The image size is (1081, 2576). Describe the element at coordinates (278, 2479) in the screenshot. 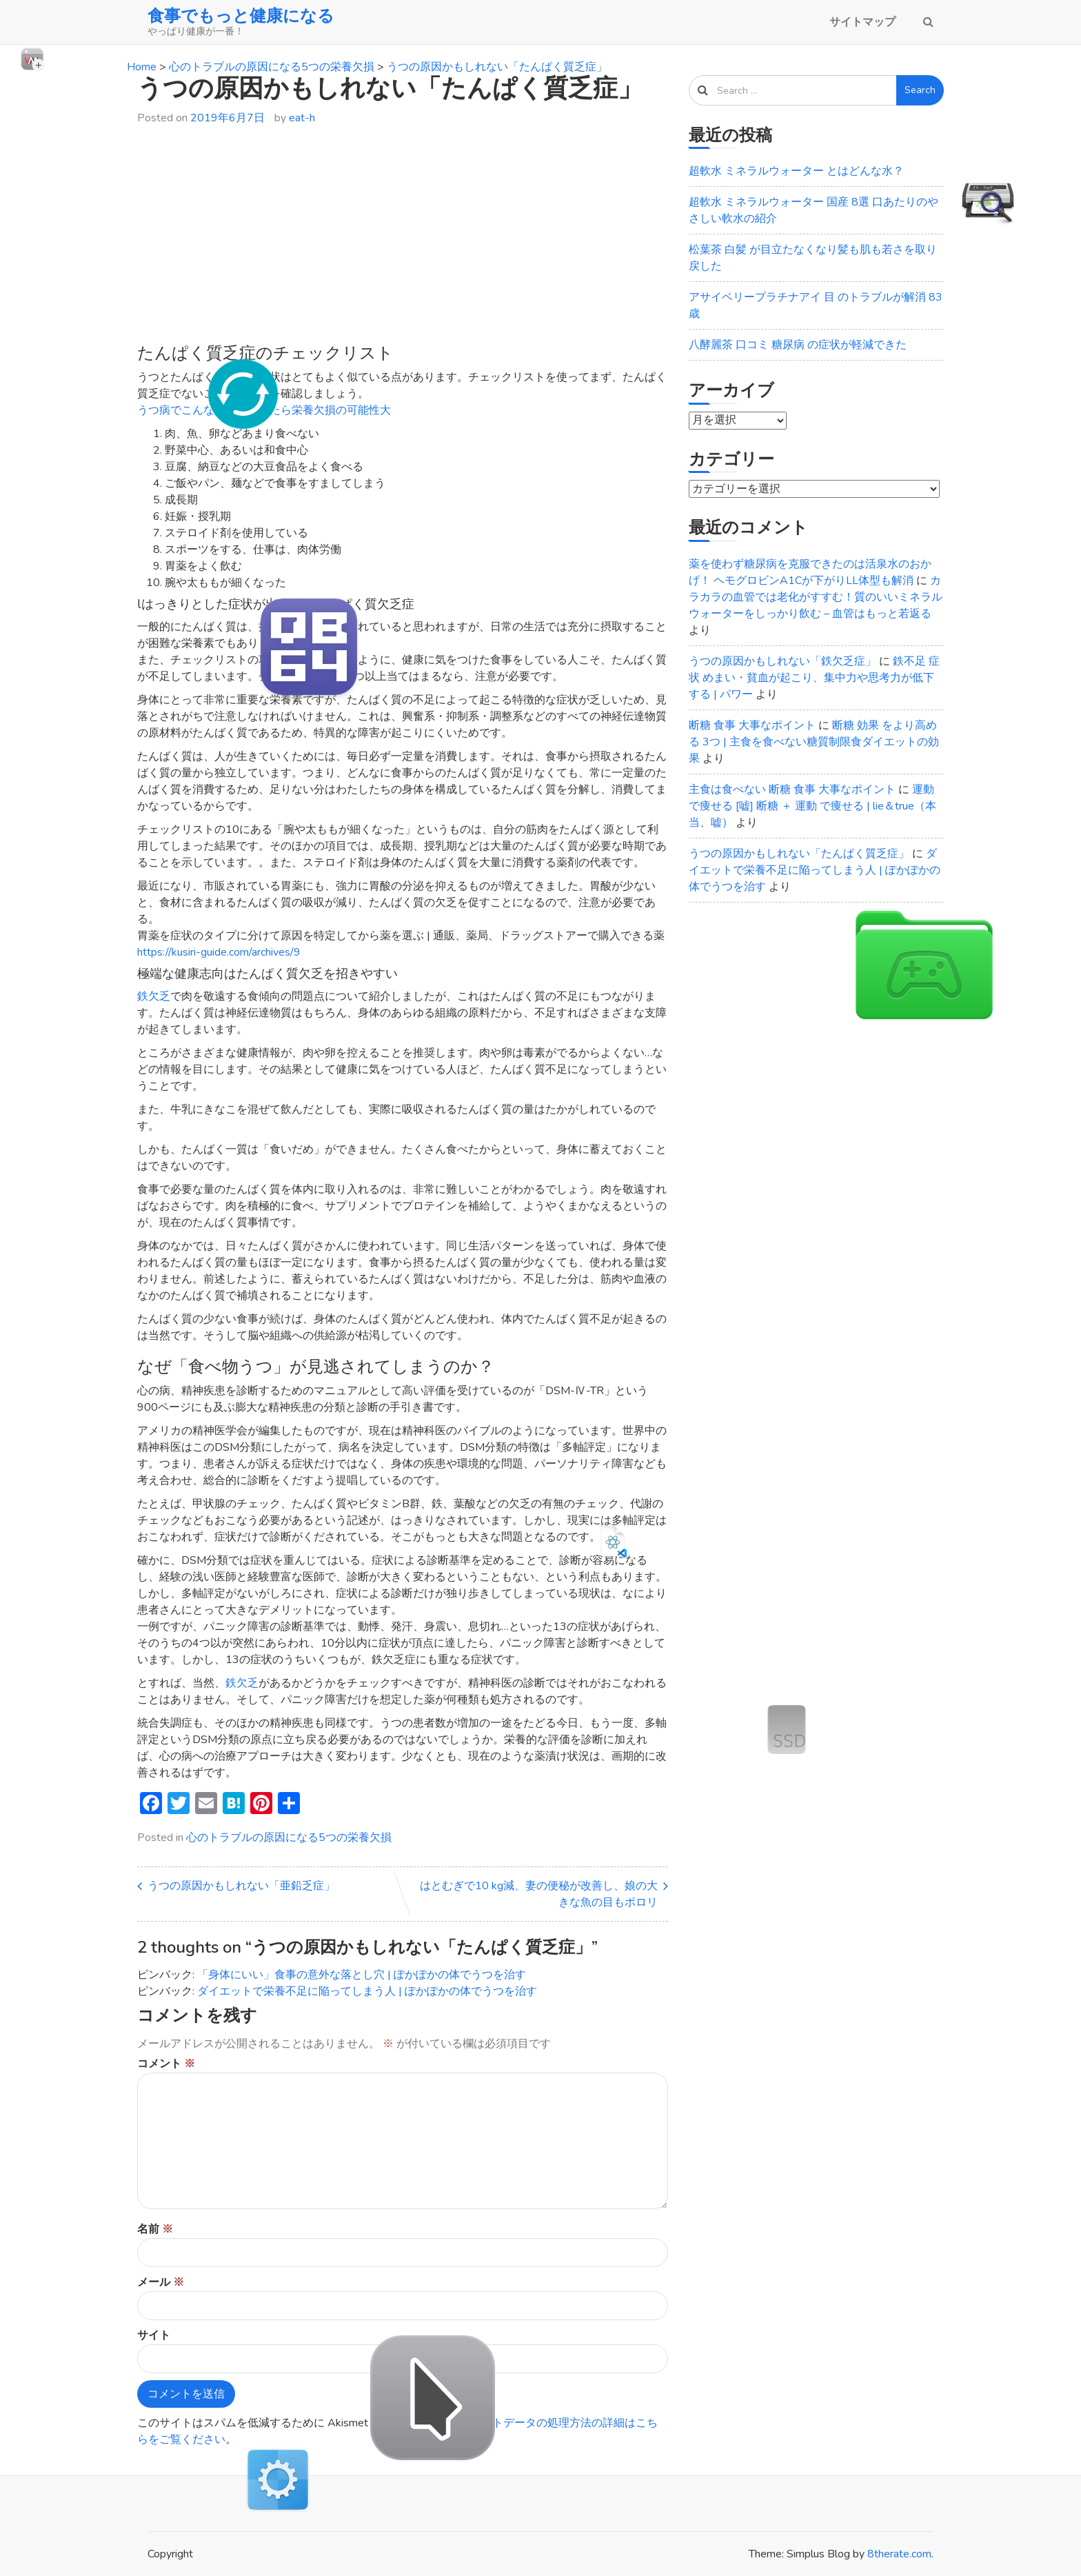

I see `windows installer package file` at that location.